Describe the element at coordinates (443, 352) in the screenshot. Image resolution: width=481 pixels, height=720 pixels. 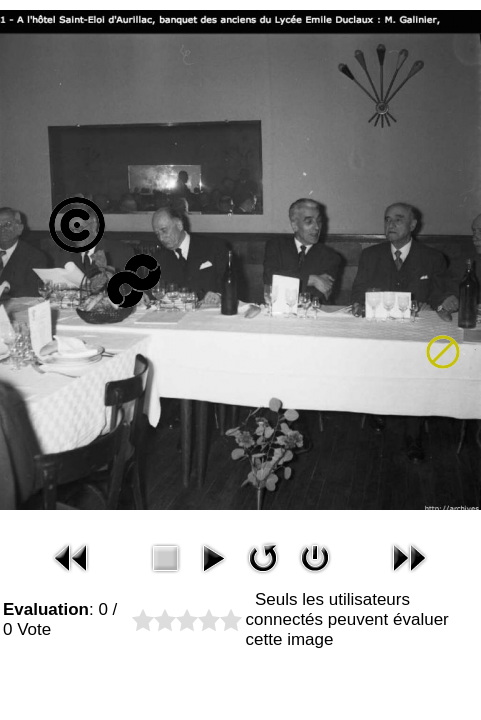
I see `indicates a prohibited or restricted action` at that location.